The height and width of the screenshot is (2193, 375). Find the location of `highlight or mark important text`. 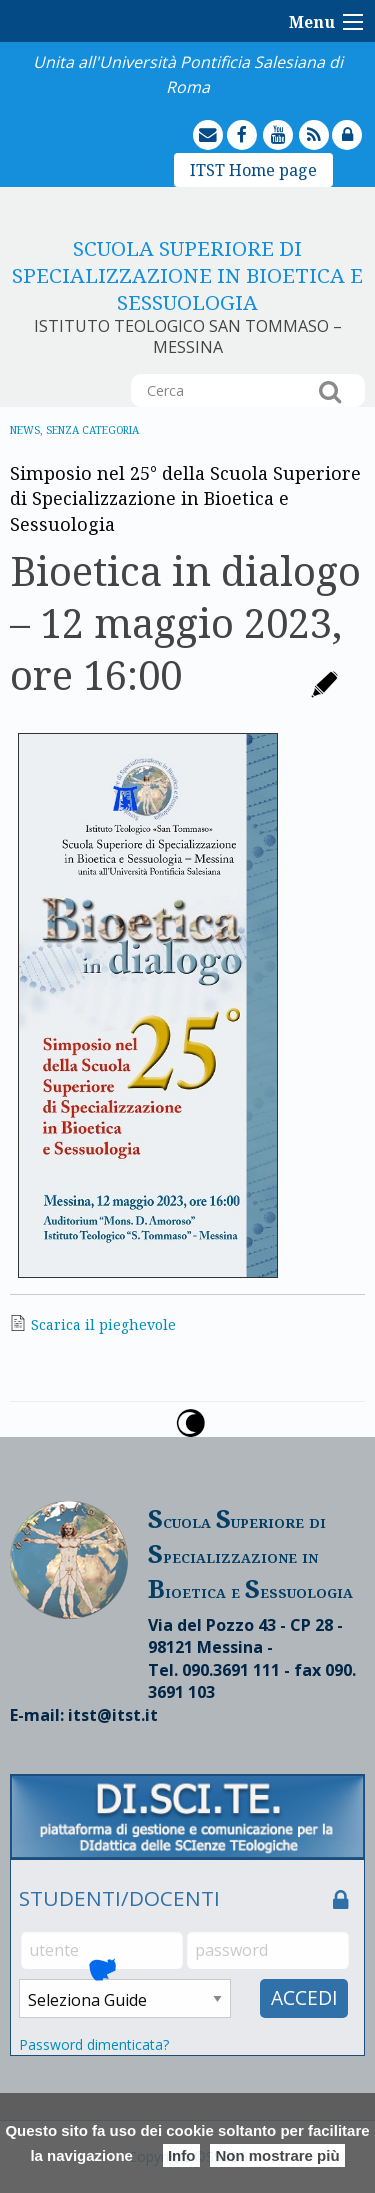

highlight or mark important text is located at coordinates (324, 684).